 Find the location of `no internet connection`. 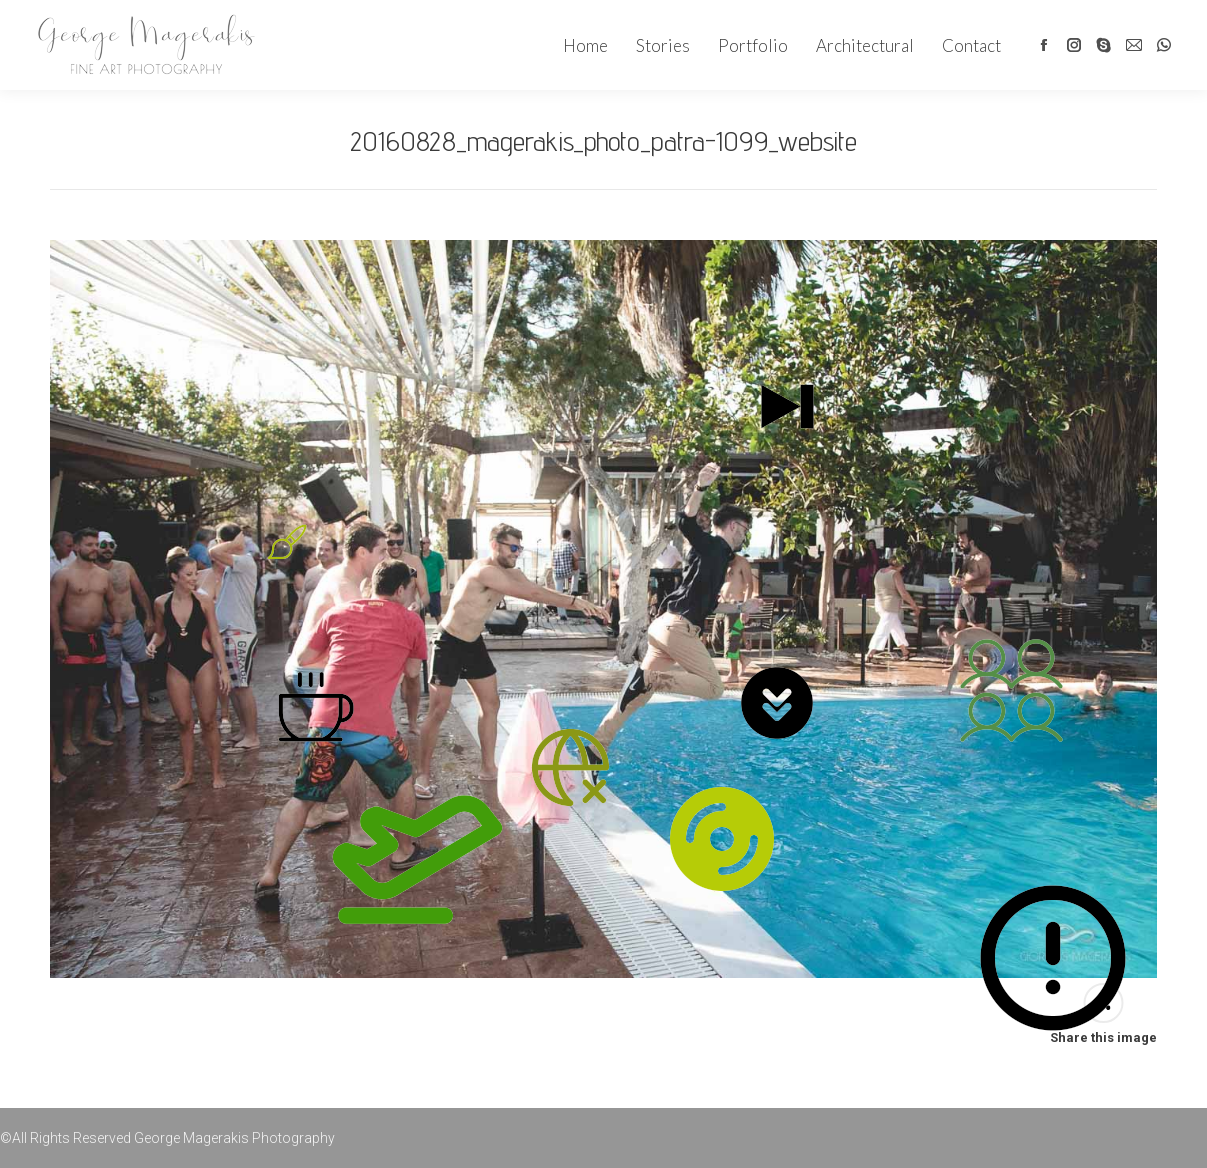

no internet connection is located at coordinates (570, 767).